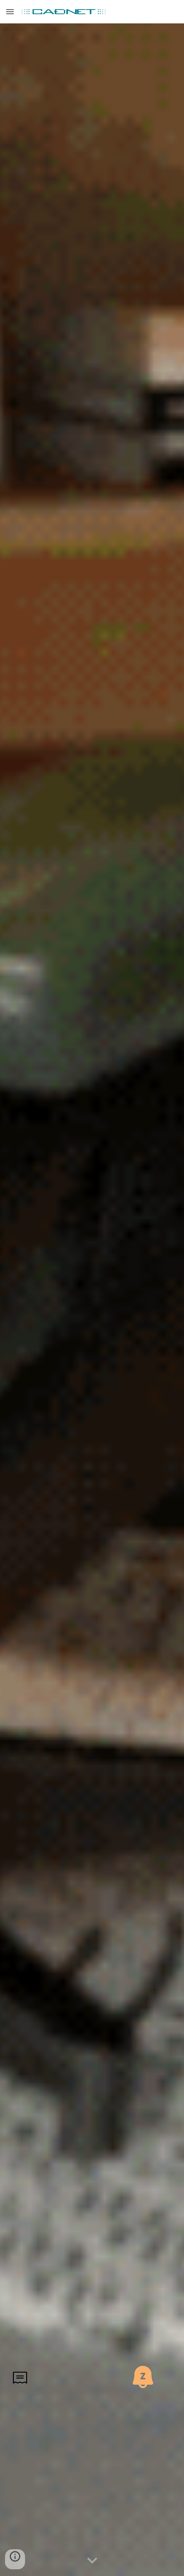  I want to click on view purchase receipt or transaction details, so click(20, 2378).